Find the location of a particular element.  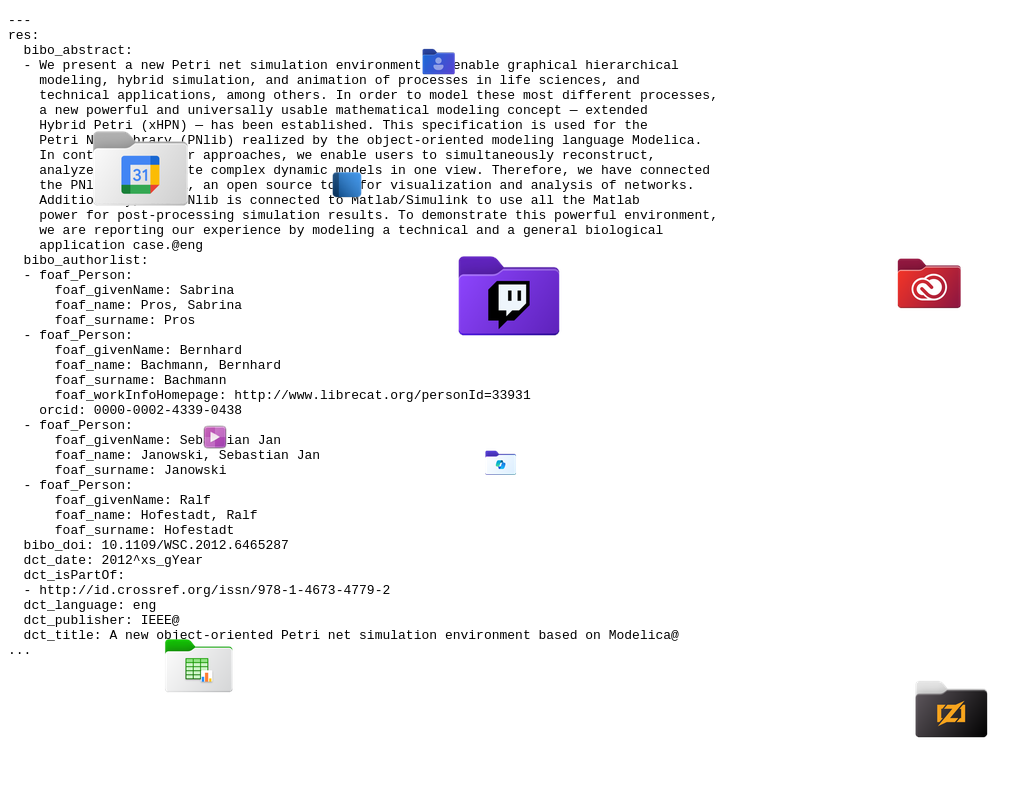

open adobe creative cloud files folder is located at coordinates (929, 285).